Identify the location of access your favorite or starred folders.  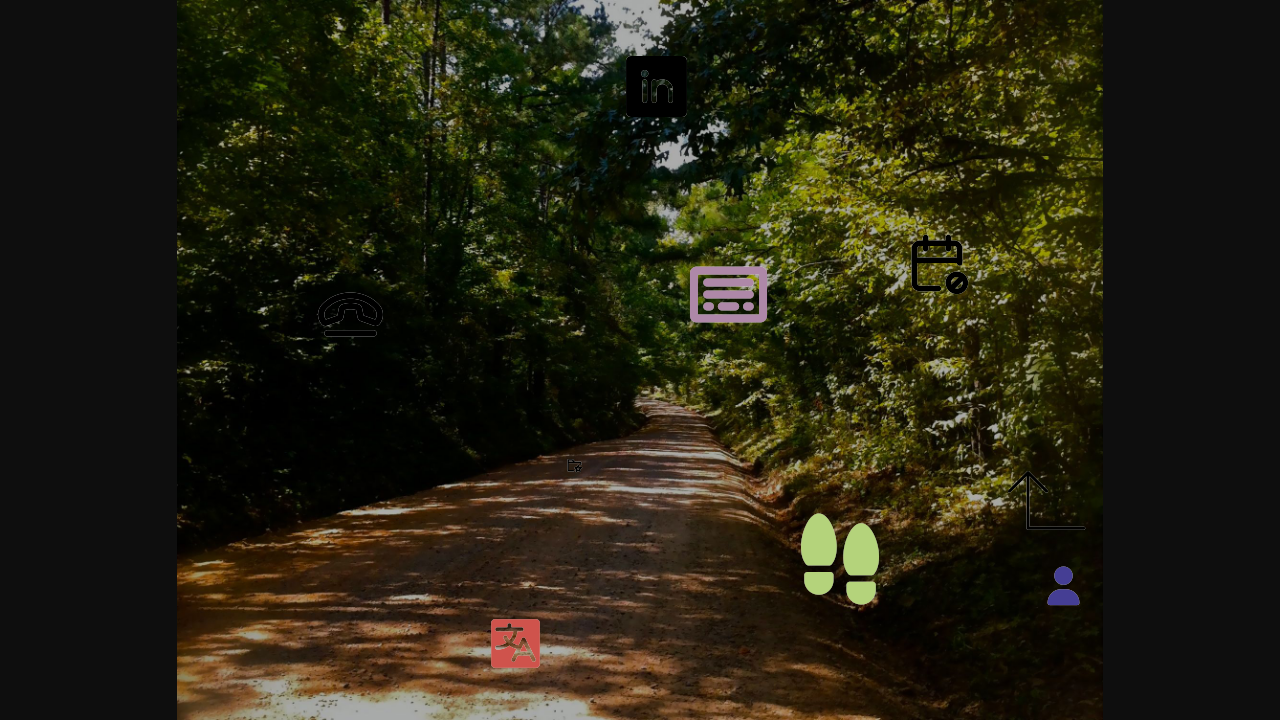
(574, 465).